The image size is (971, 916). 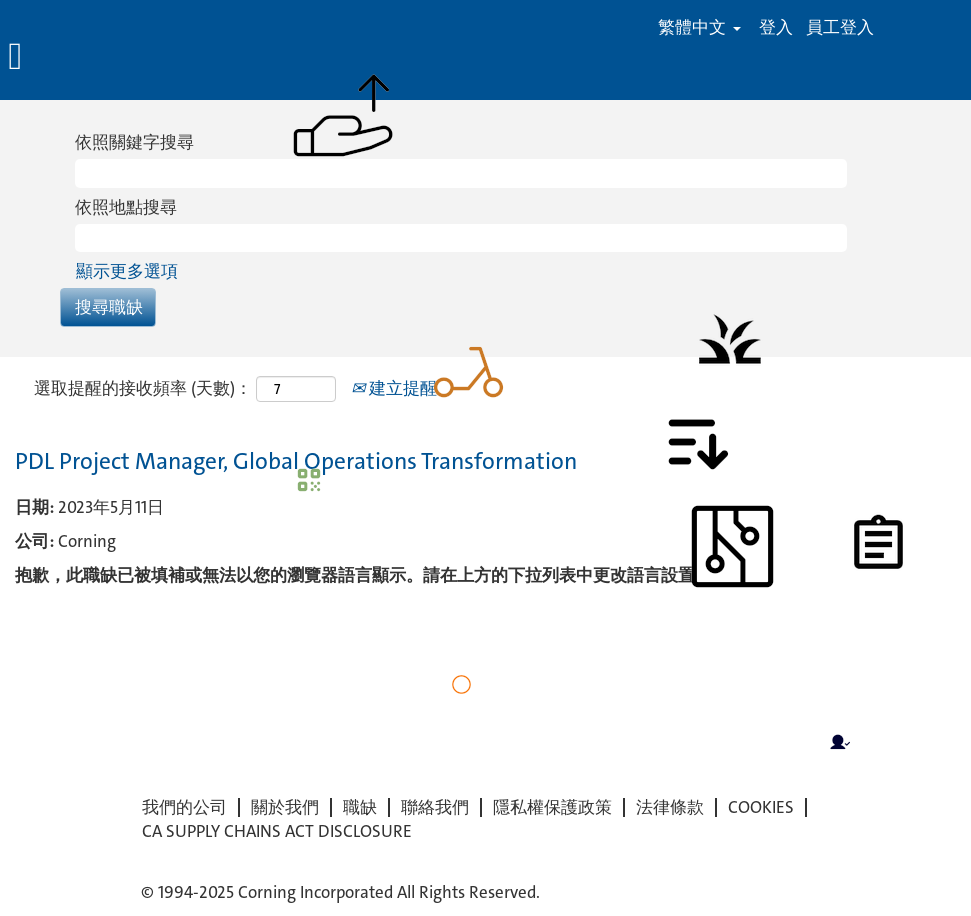 I want to click on sort items in ascending order, so click(x=696, y=442).